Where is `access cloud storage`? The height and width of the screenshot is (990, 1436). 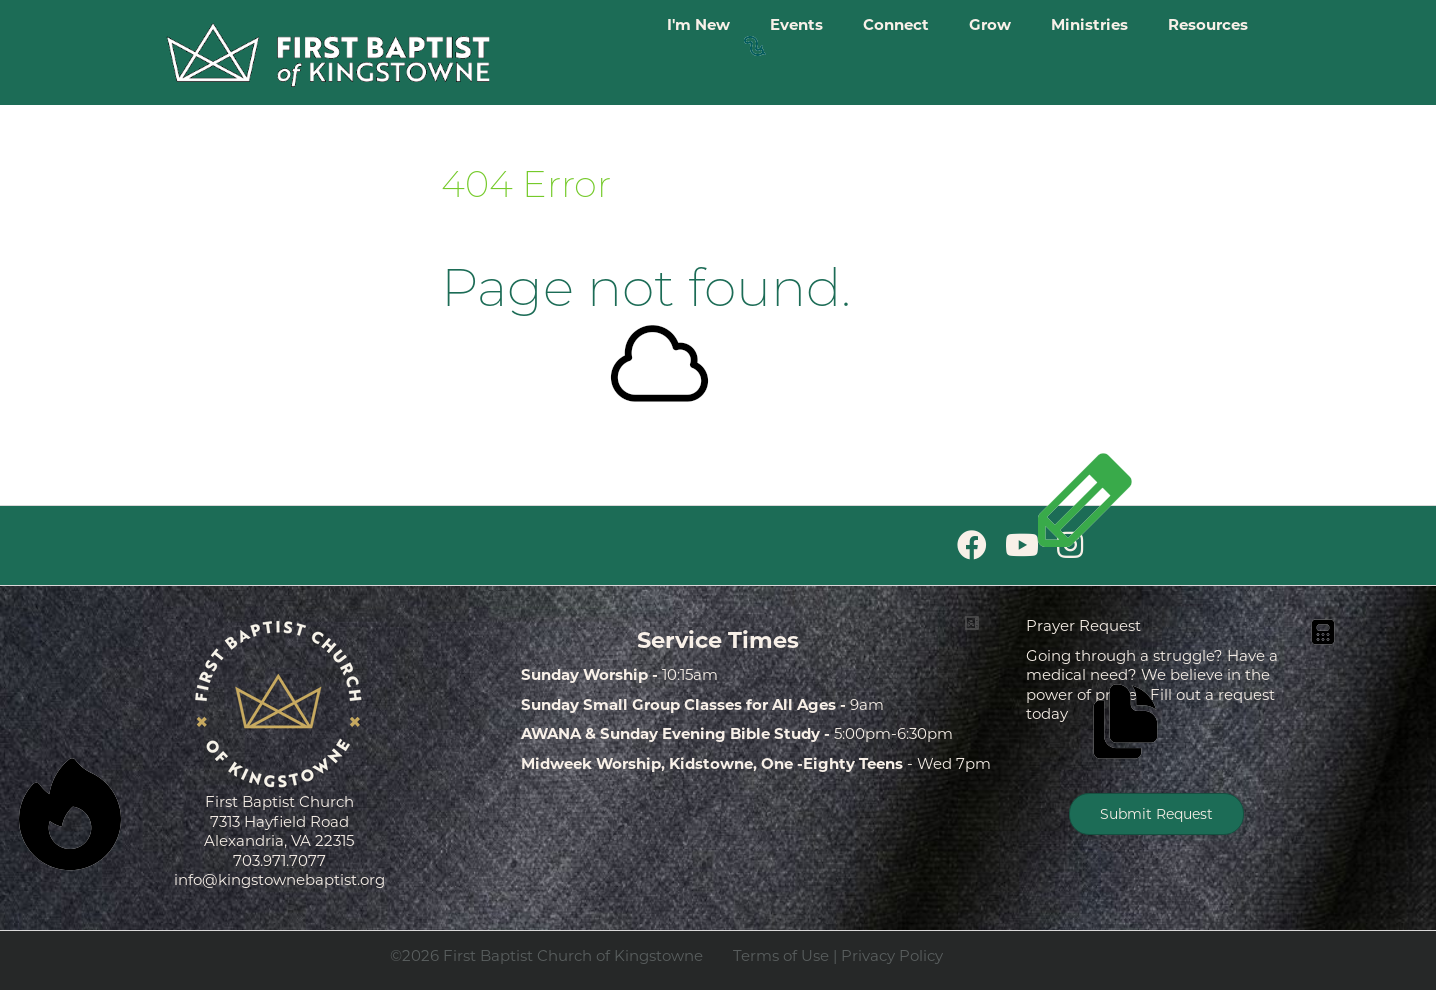 access cloud storage is located at coordinates (659, 363).